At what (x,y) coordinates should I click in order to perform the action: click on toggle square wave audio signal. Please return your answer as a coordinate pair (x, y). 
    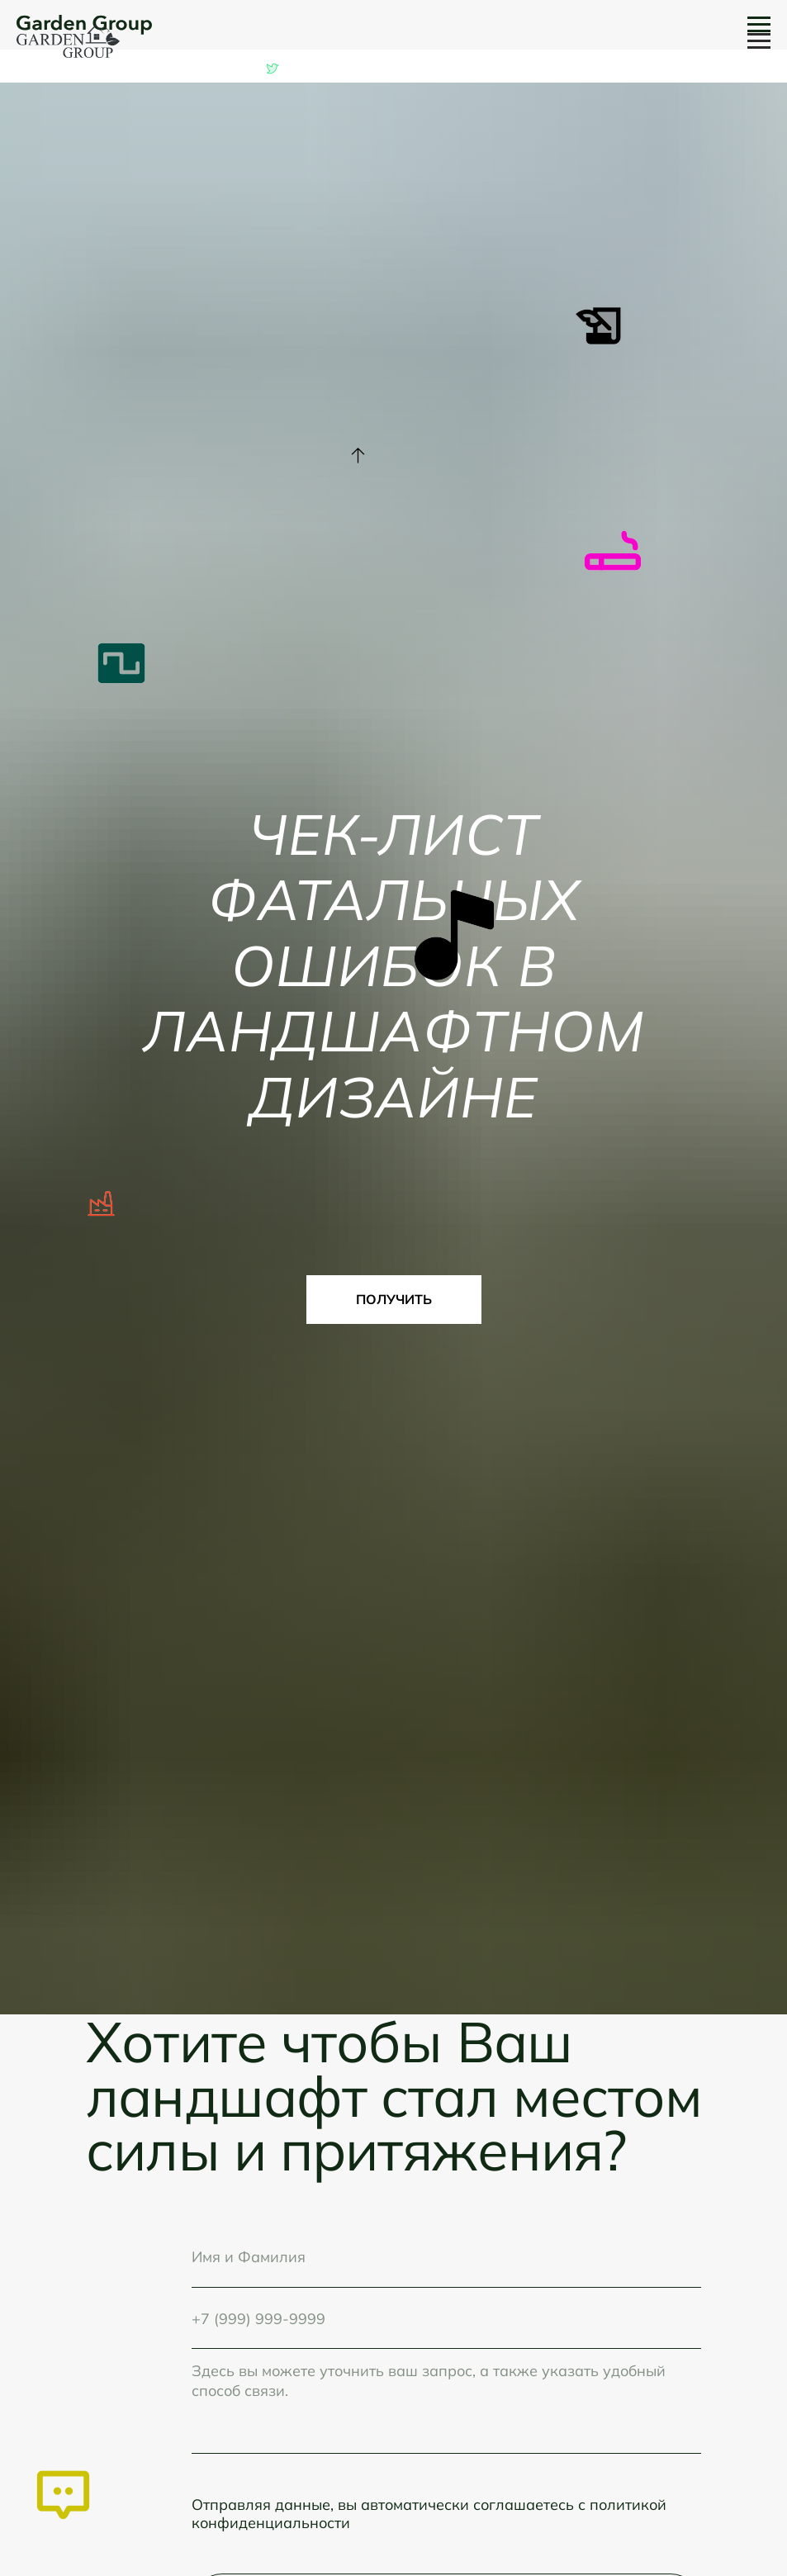
    Looking at the image, I should click on (121, 663).